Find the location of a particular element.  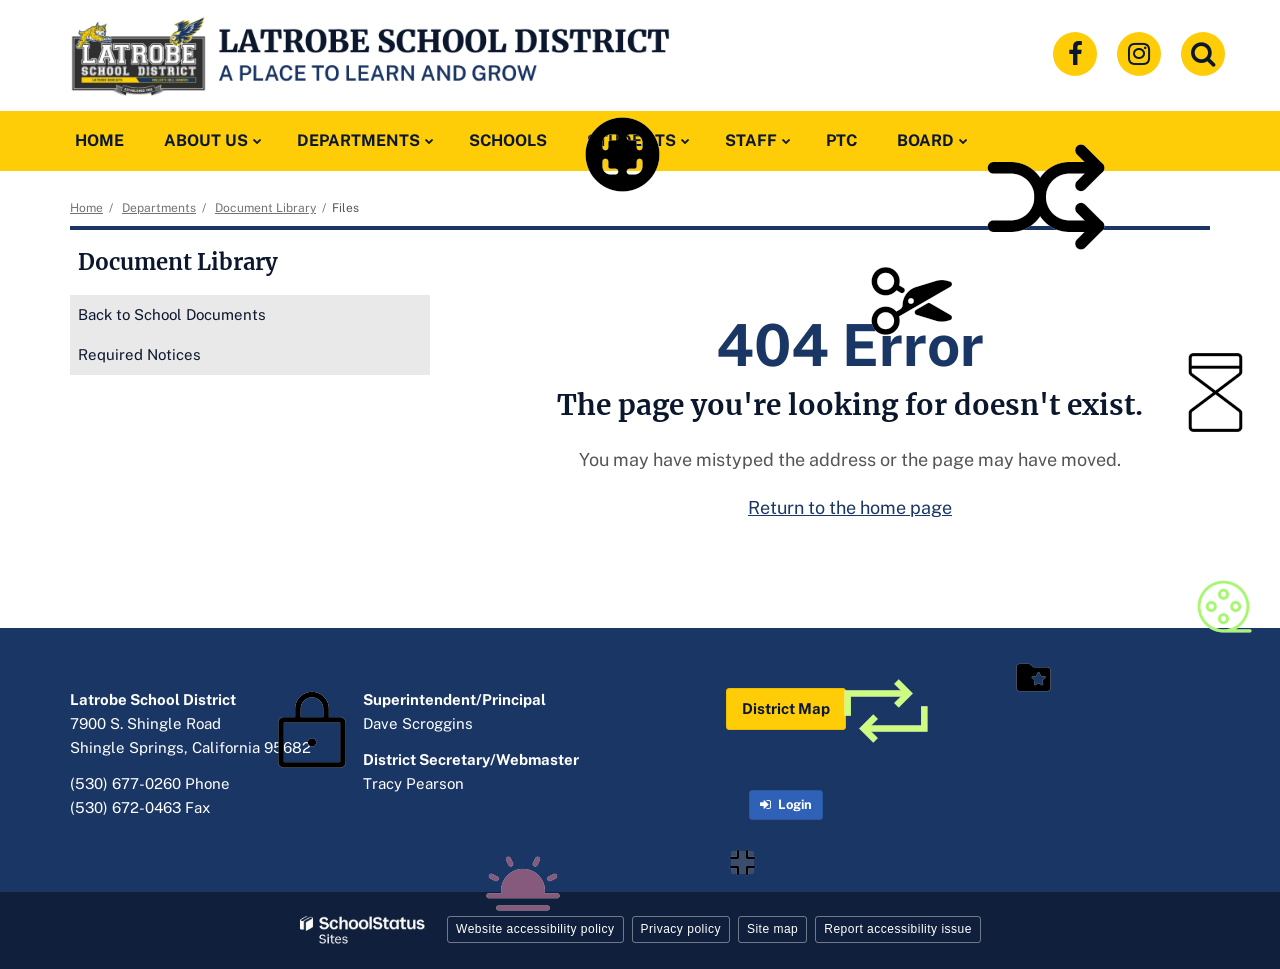

enable repeat mode for media playback is located at coordinates (886, 711).